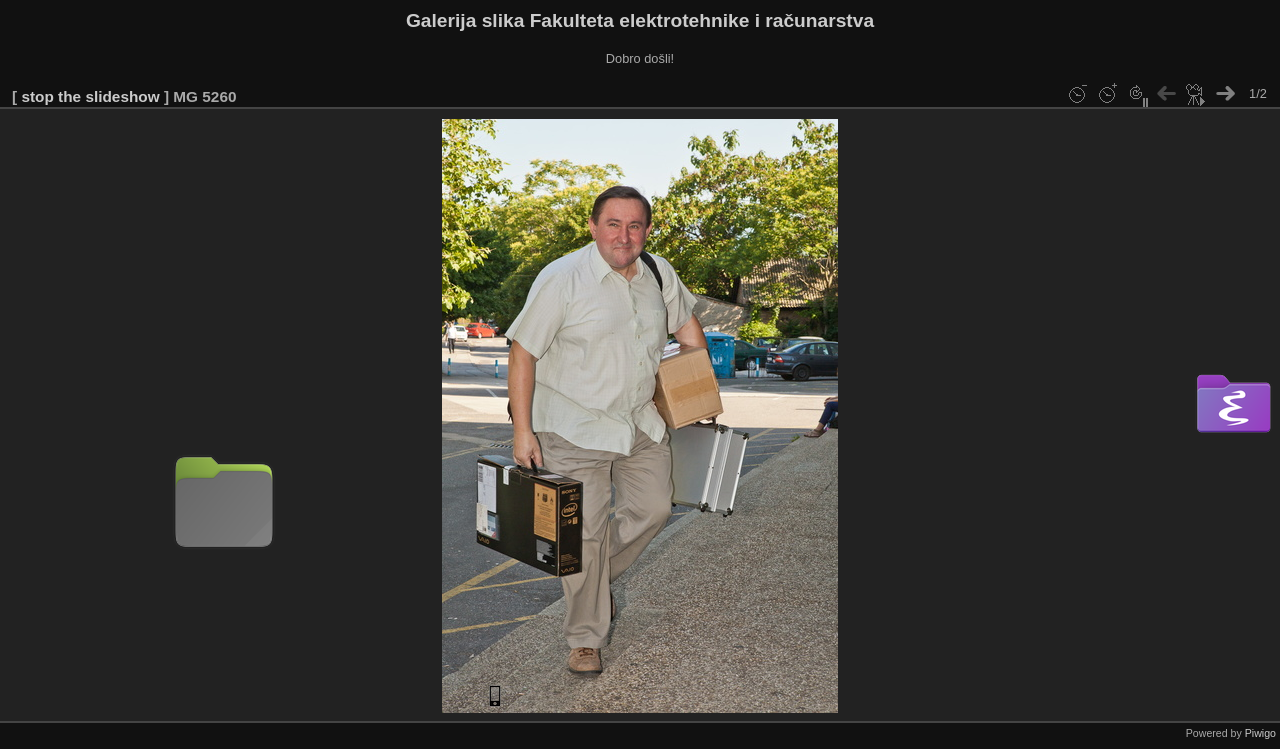 The width and height of the screenshot is (1280, 749). I want to click on open emacs configuration files folder, so click(1233, 405).